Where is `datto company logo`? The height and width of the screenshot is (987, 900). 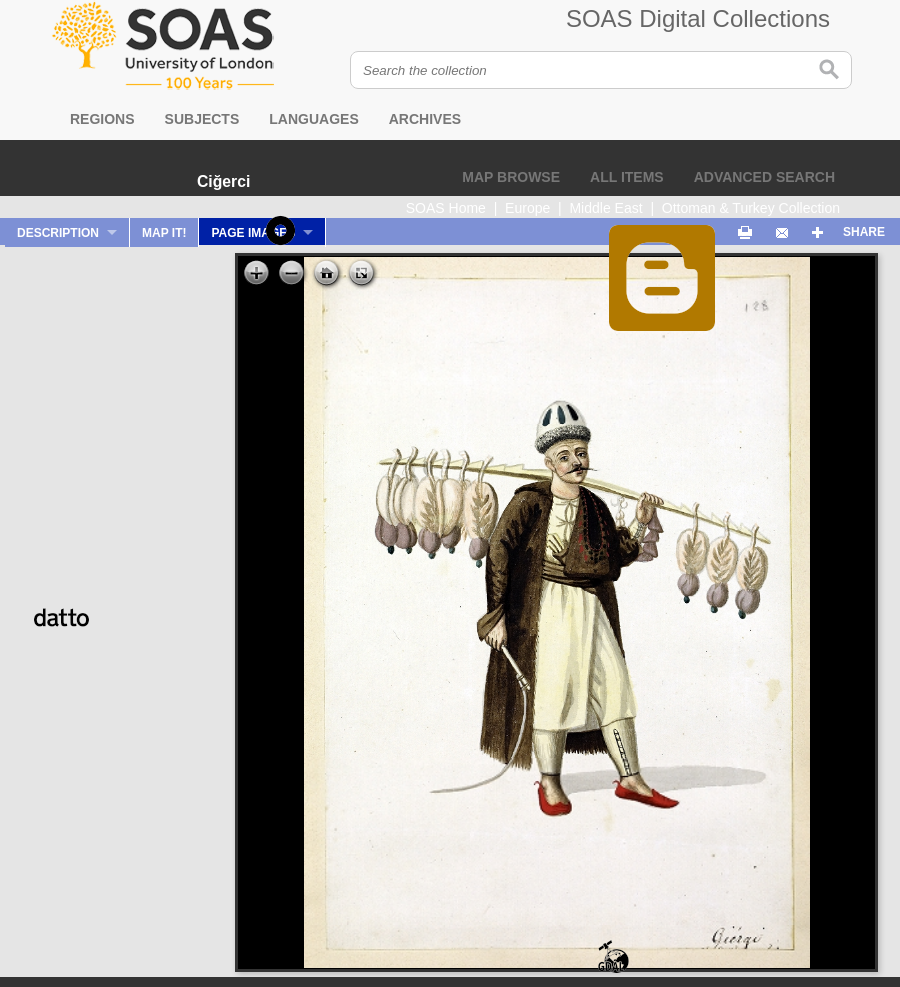
datto company logo is located at coordinates (61, 617).